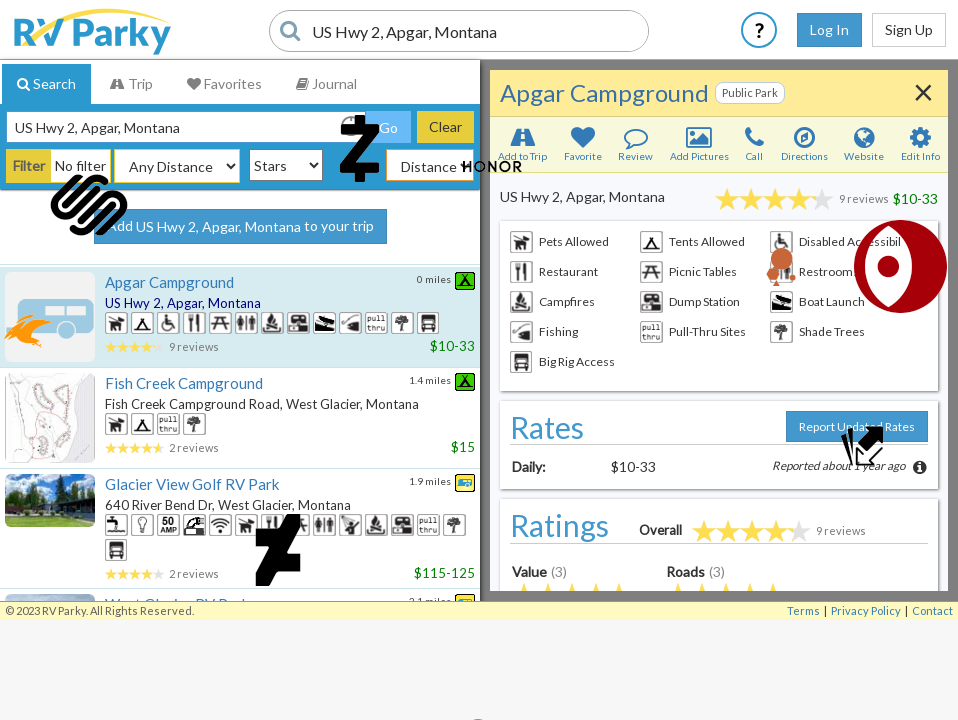 The height and width of the screenshot is (720, 958). Describe the element at coordinates (89, 205) in the screenshot. I see `squarespace logo` at that location.